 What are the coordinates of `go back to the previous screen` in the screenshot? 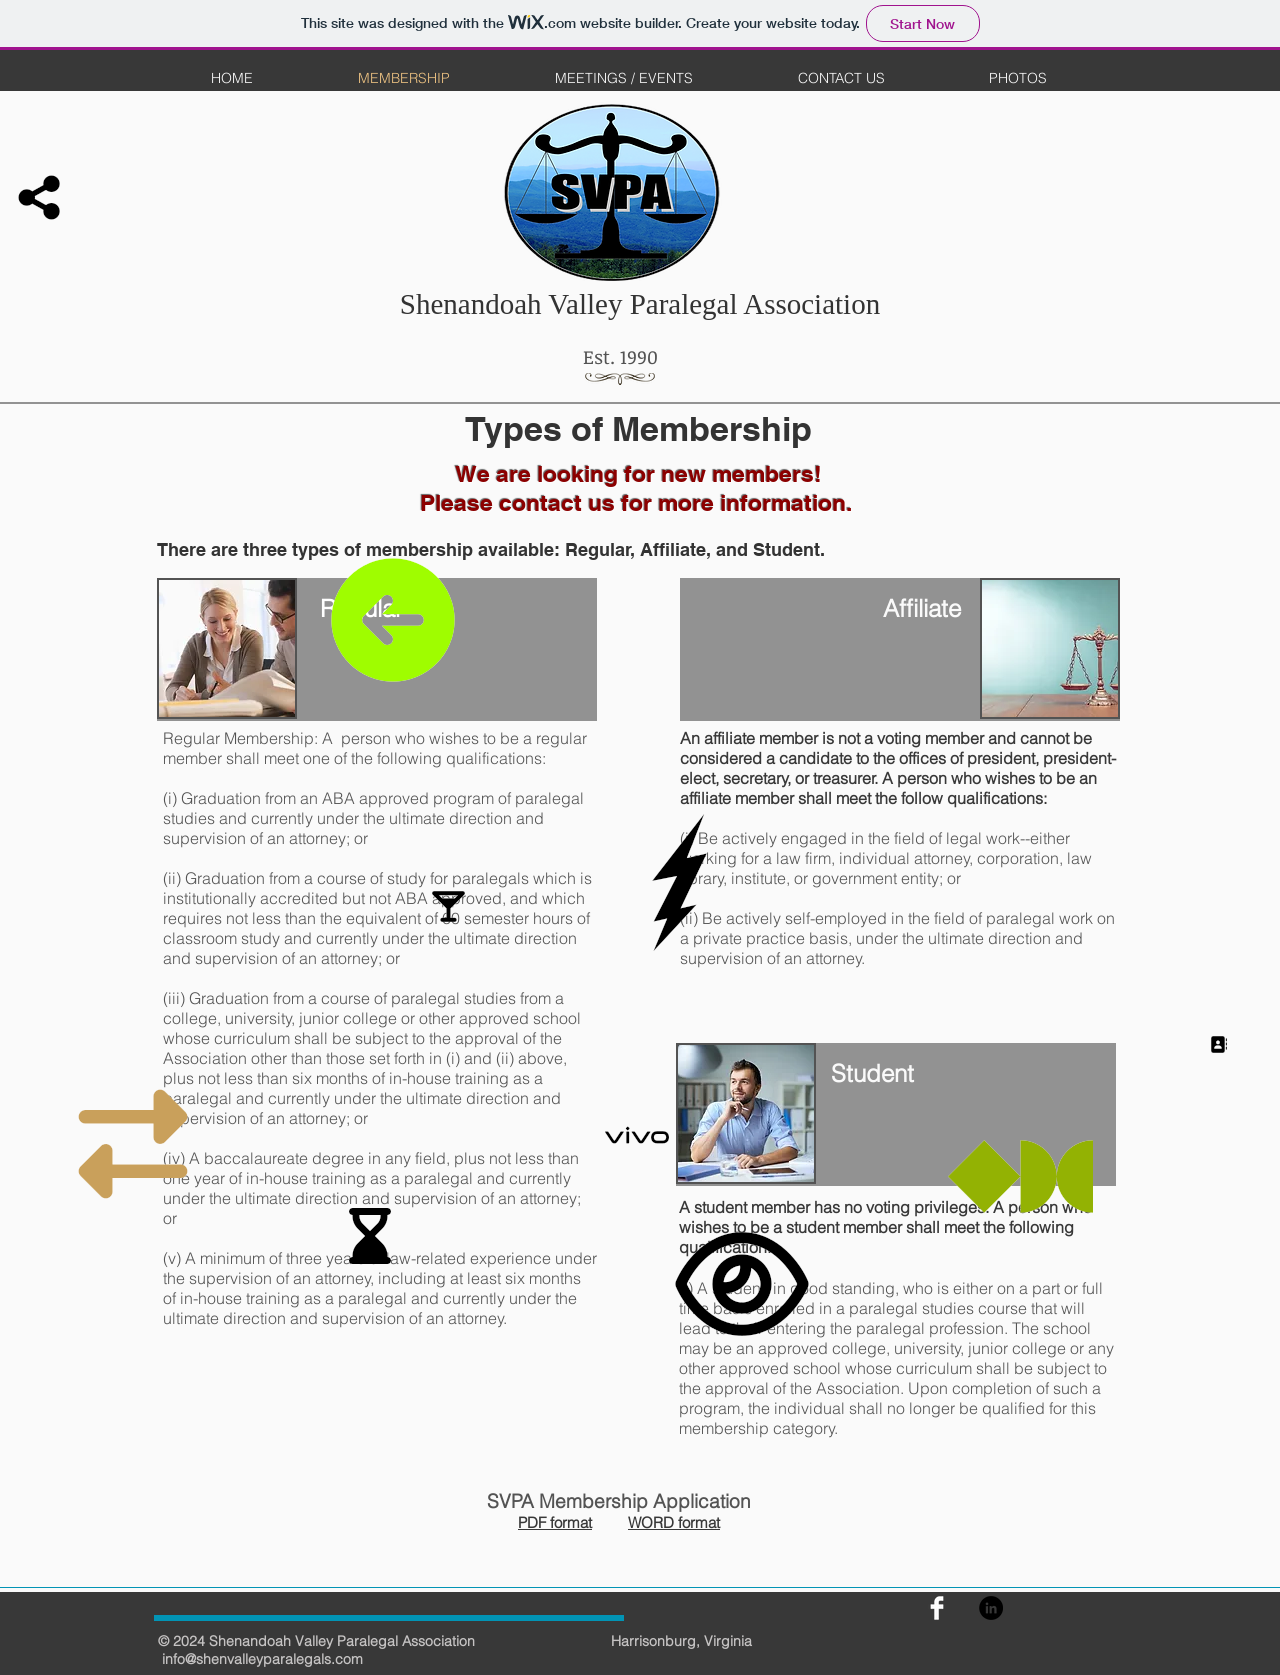 It's located at (393, 620).